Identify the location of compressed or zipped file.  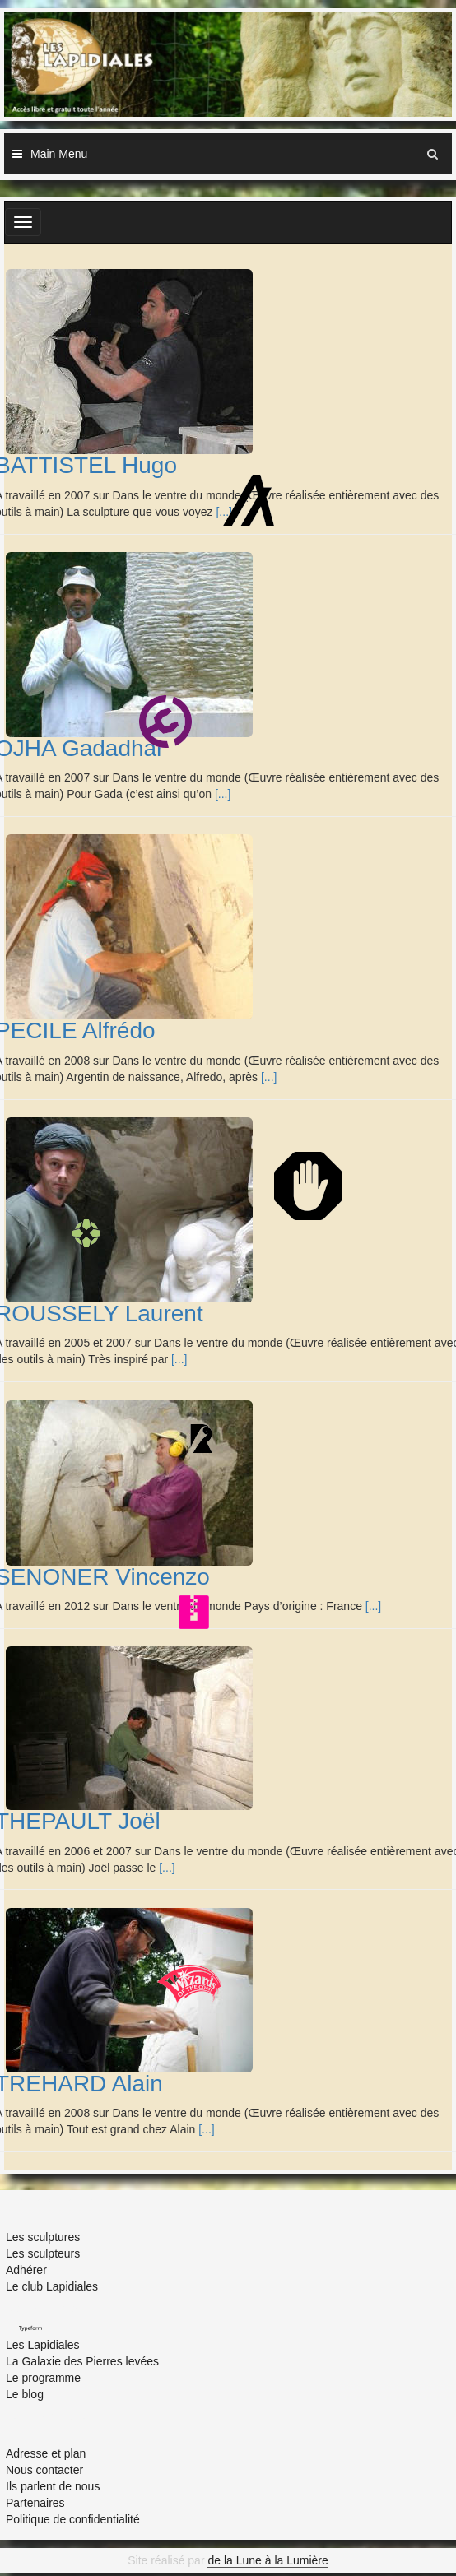
(193, 1612).